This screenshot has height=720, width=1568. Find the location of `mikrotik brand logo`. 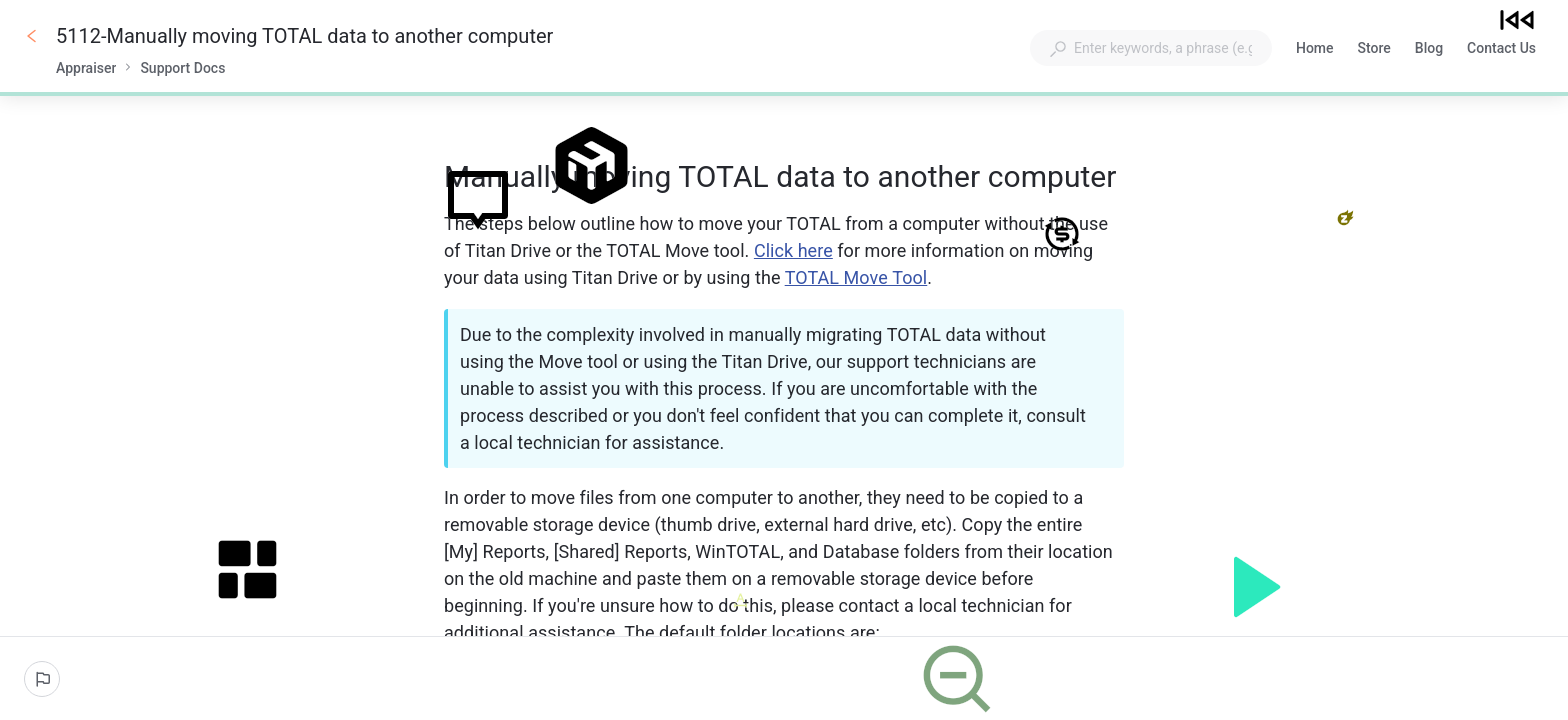

mikrotik brand logo is located at coordinates (591, 165).